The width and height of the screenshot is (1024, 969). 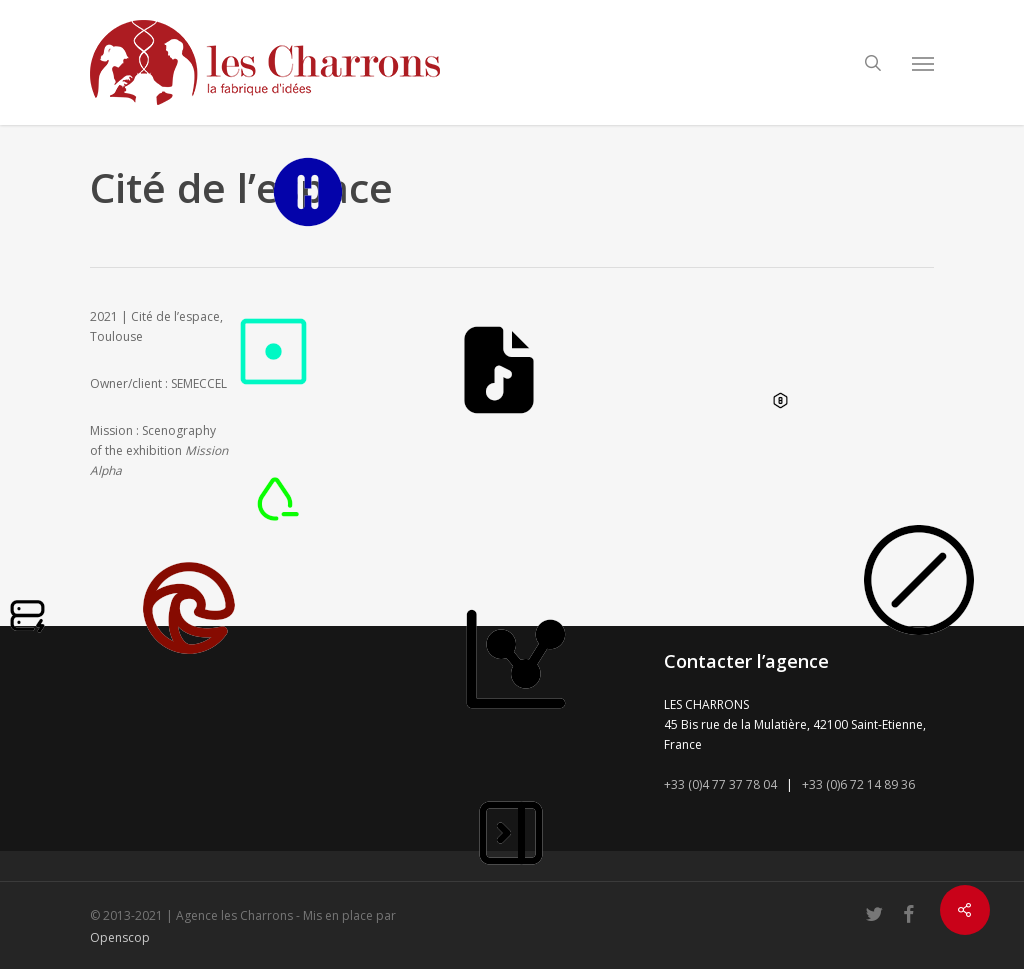 What do you see at coordinates (189, 608) in the screenshot?
I see `open microsoft edge browser` at bounding box center [189, 608].